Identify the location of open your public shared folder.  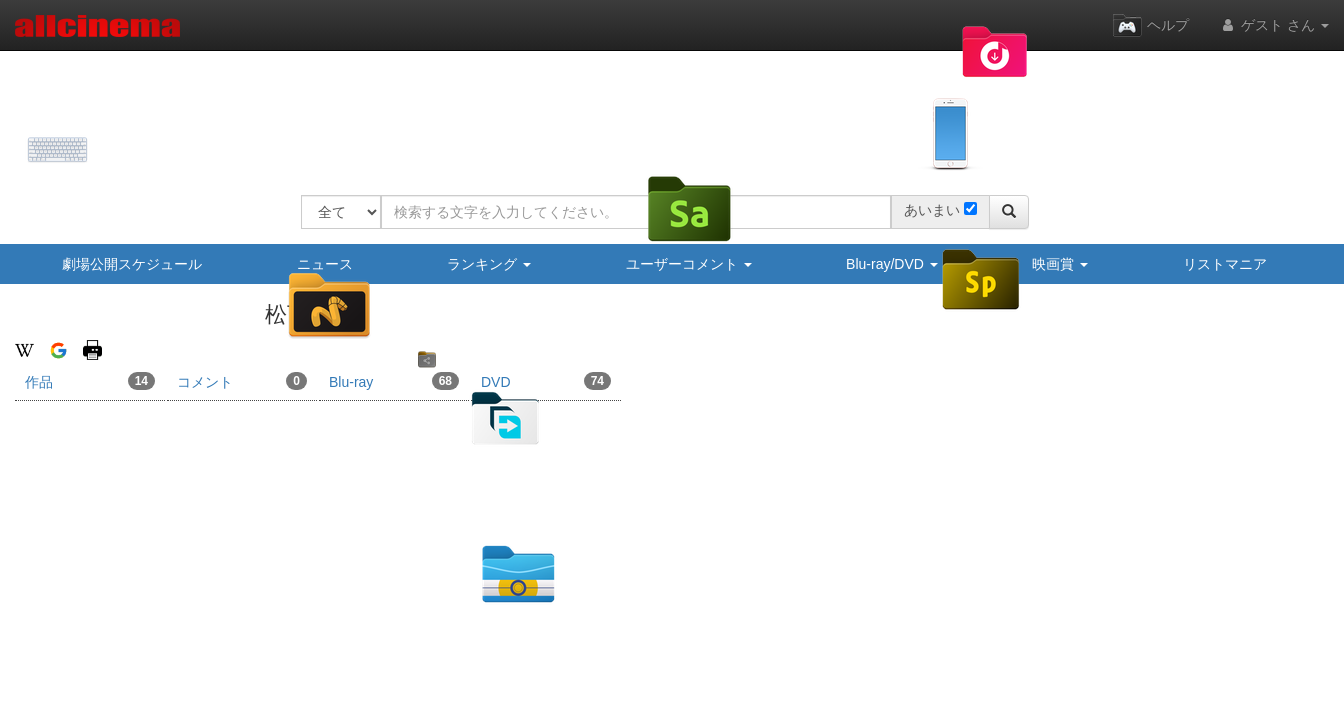
(427, 359).